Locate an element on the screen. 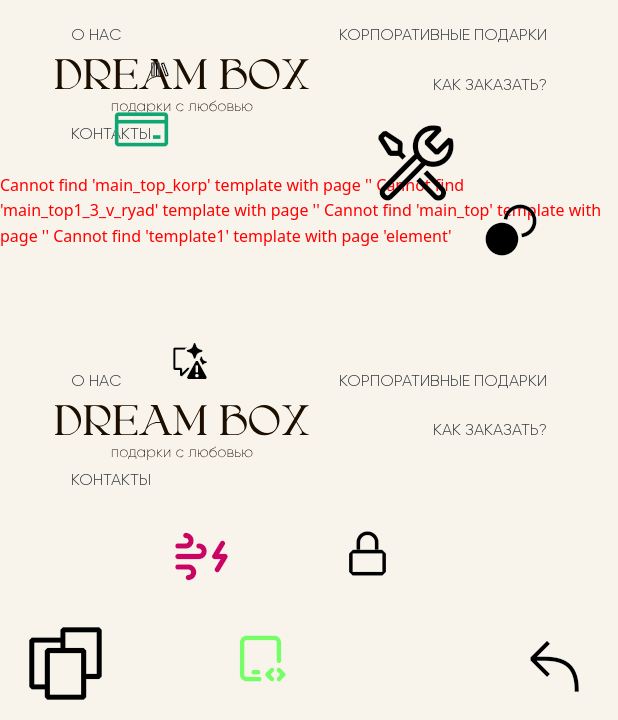 This screenshot has width=618, height=720. wind power or wind energy generation is located at coordinates (201, 556).